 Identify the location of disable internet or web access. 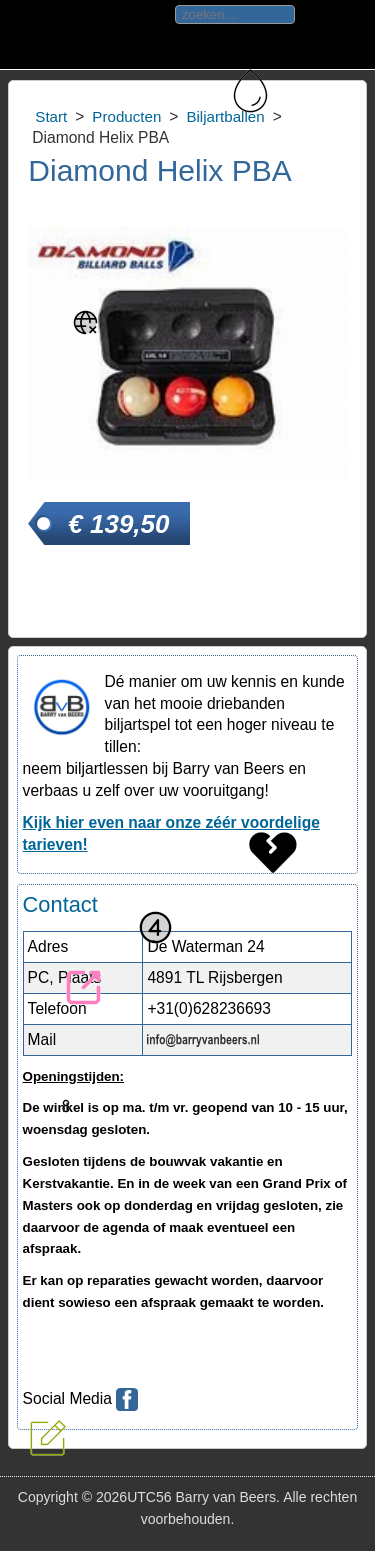
(85, 322).